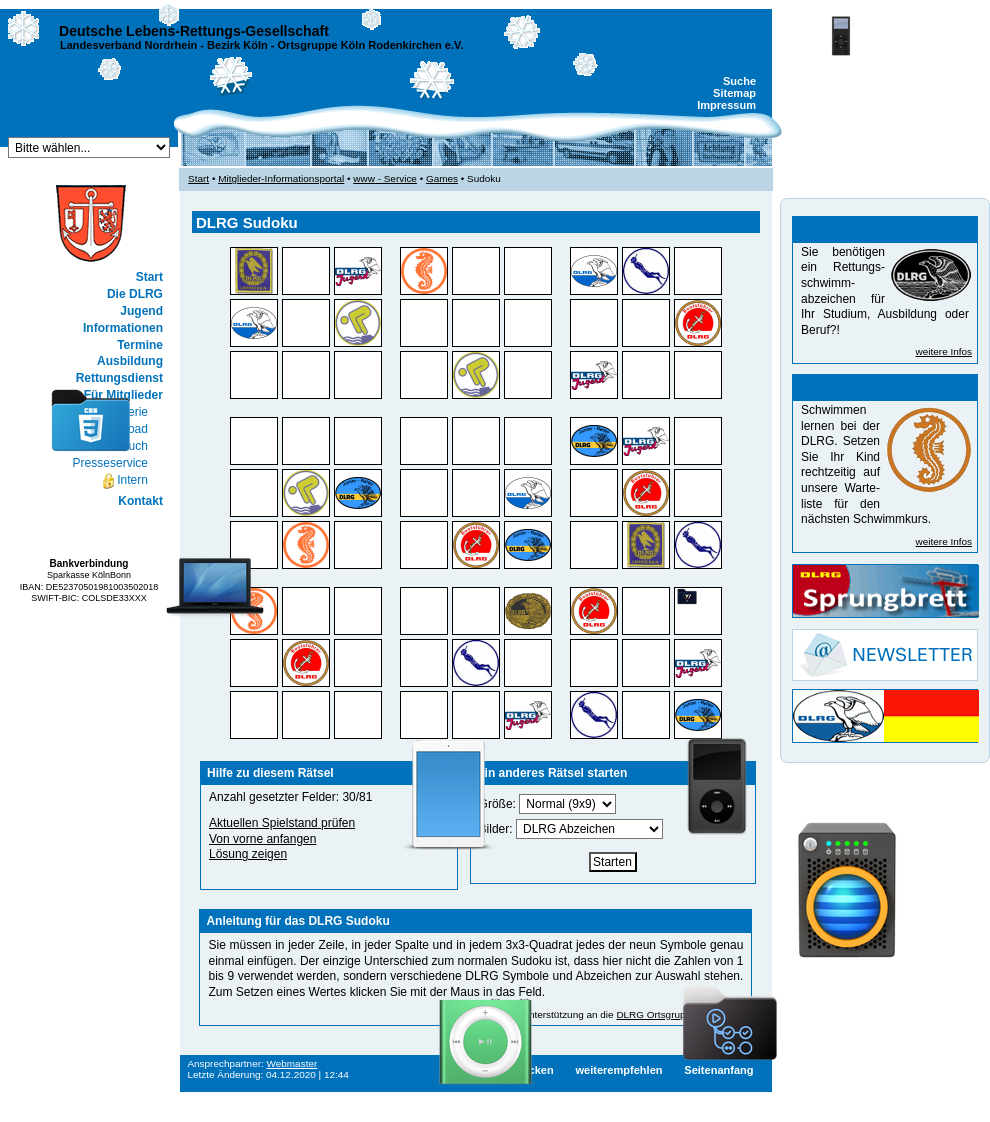 The height and width of the screenshot is (1122, 990). What do you see at coordinates (687, 597) in the screenshot?
I see `open wondershare videap project files folder` at bounding box center [687, 597].